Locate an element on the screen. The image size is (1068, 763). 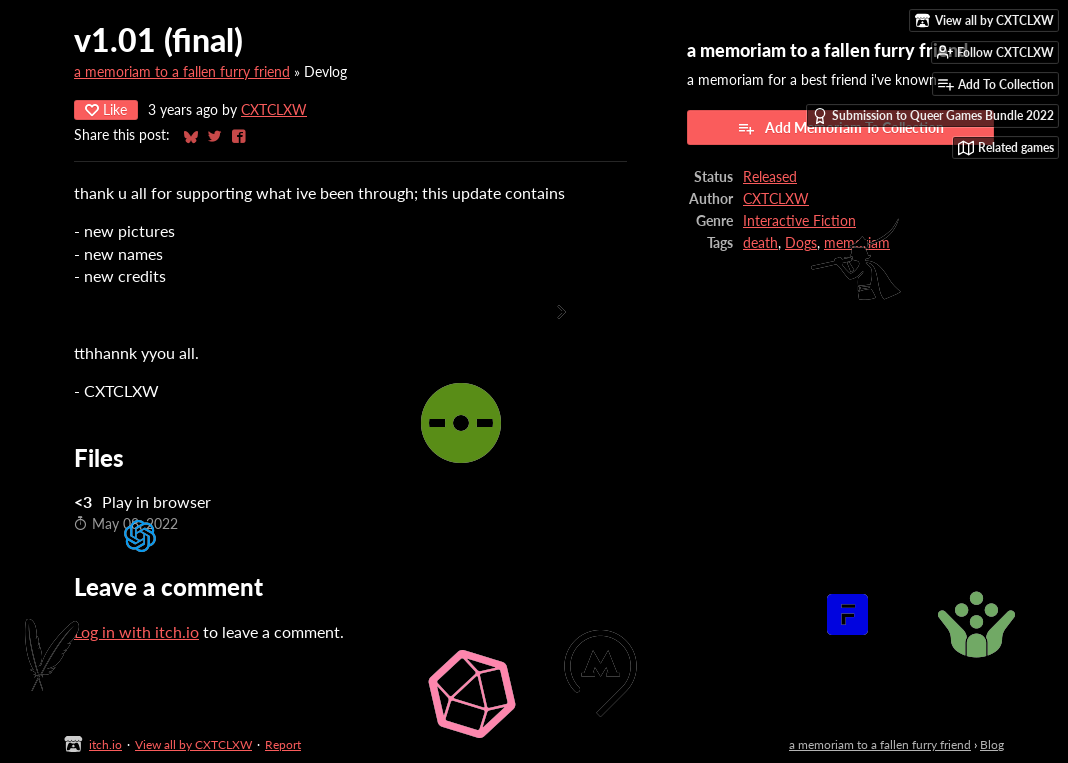
collapse panel to the right is located at coordinates (562, 312).